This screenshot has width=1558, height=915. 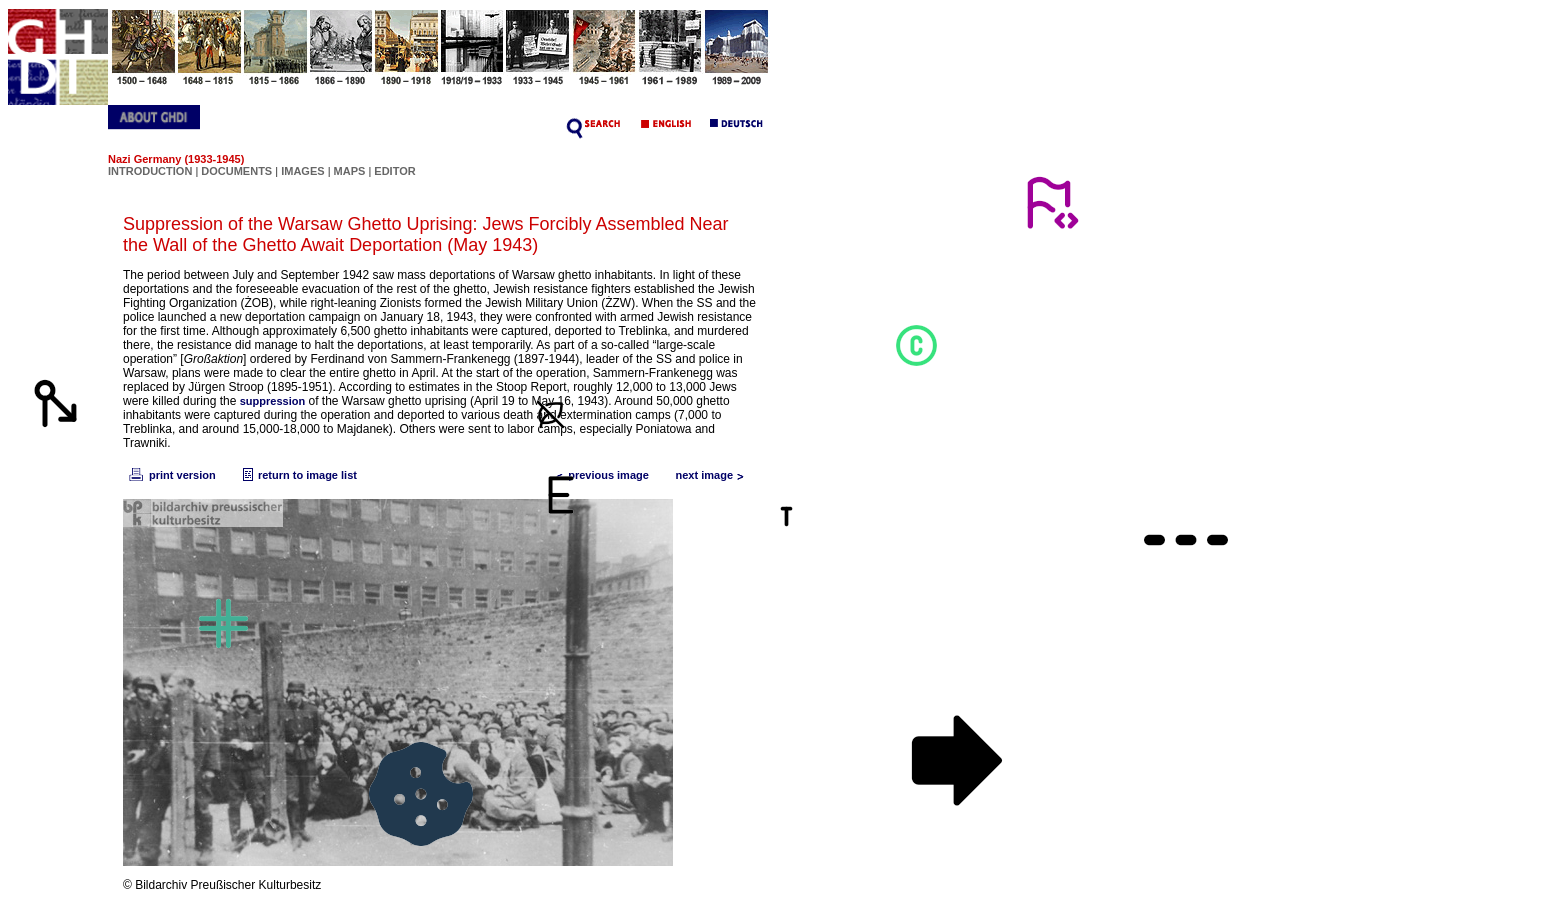 I want to click on indicates copyright or copyrighted content, so click(x=916, y=345).